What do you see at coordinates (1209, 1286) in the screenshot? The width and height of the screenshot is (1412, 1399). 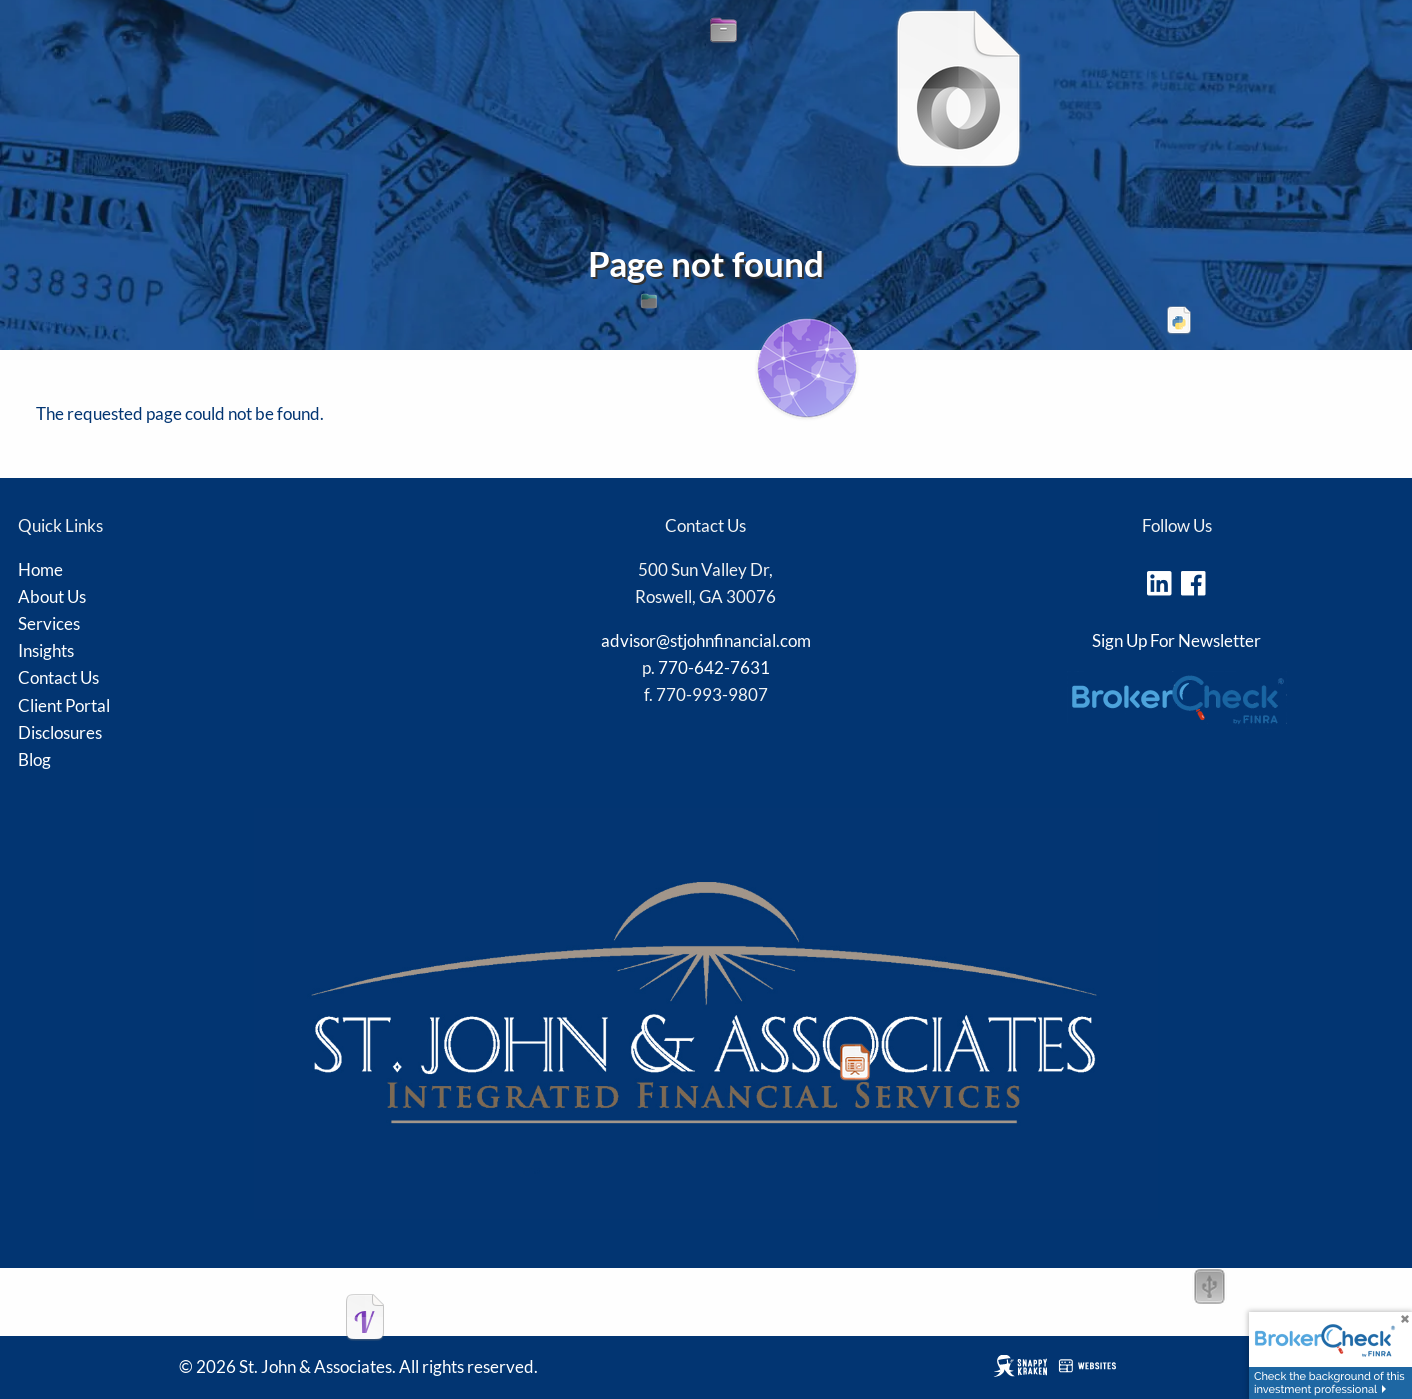 I see `access connected USB storage device` at bounding box center [1209, 1286].